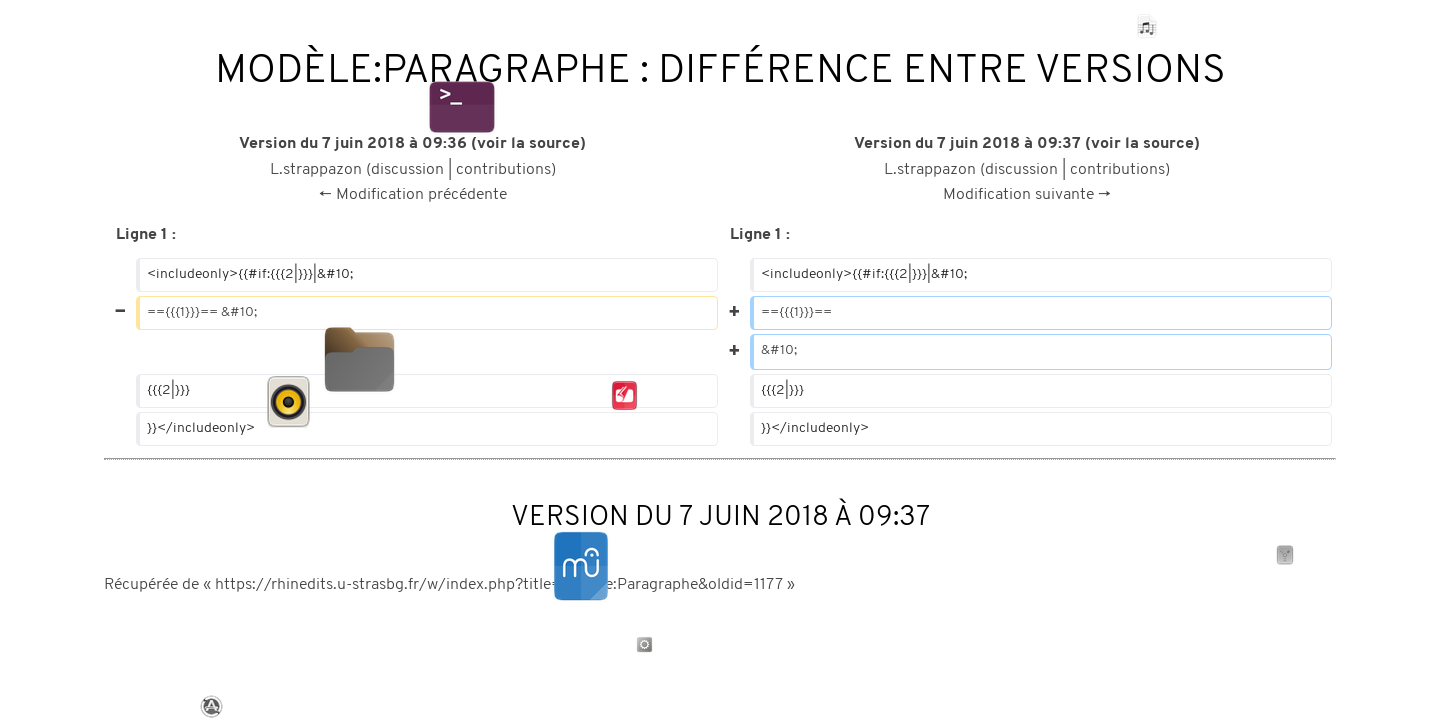  What do you see at coordinates (644, 644) in the screenshot?
I see `shared library file type indicator` at bounding box center [644, 644].